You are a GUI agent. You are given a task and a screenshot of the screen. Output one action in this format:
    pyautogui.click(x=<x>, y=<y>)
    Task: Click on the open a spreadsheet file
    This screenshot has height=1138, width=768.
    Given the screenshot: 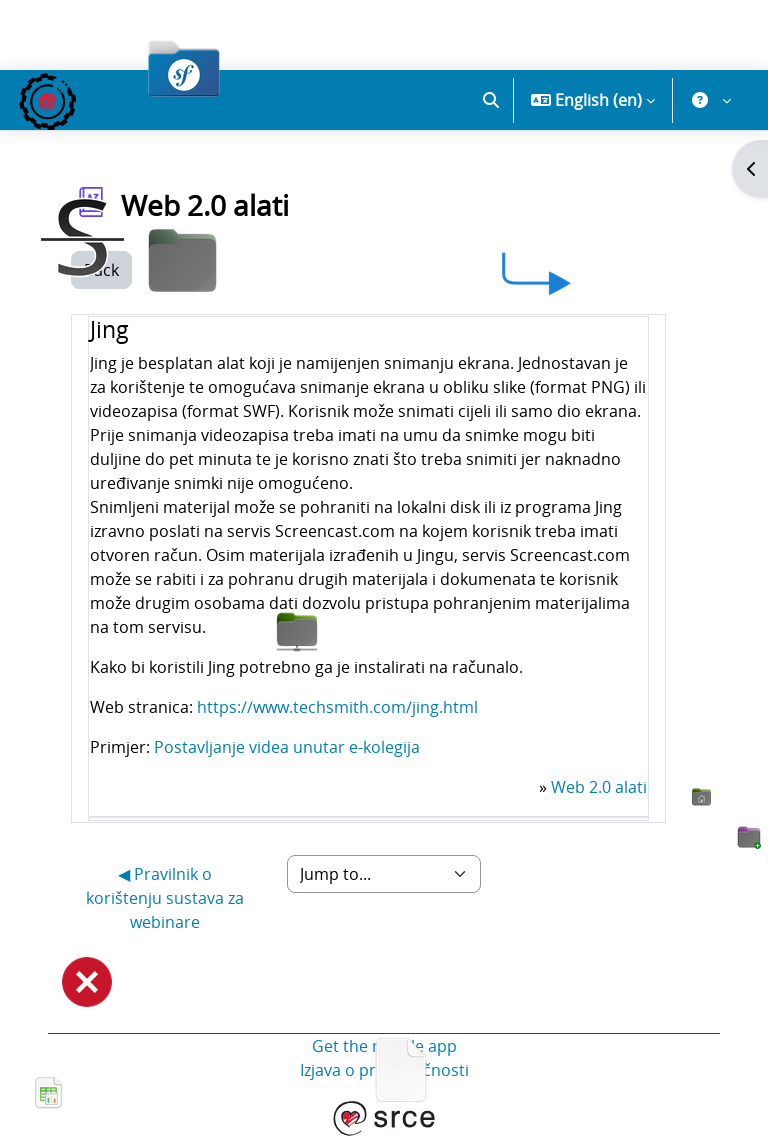 What is the action you would take?
    pyautogui.click(x=48, y=1092)
    